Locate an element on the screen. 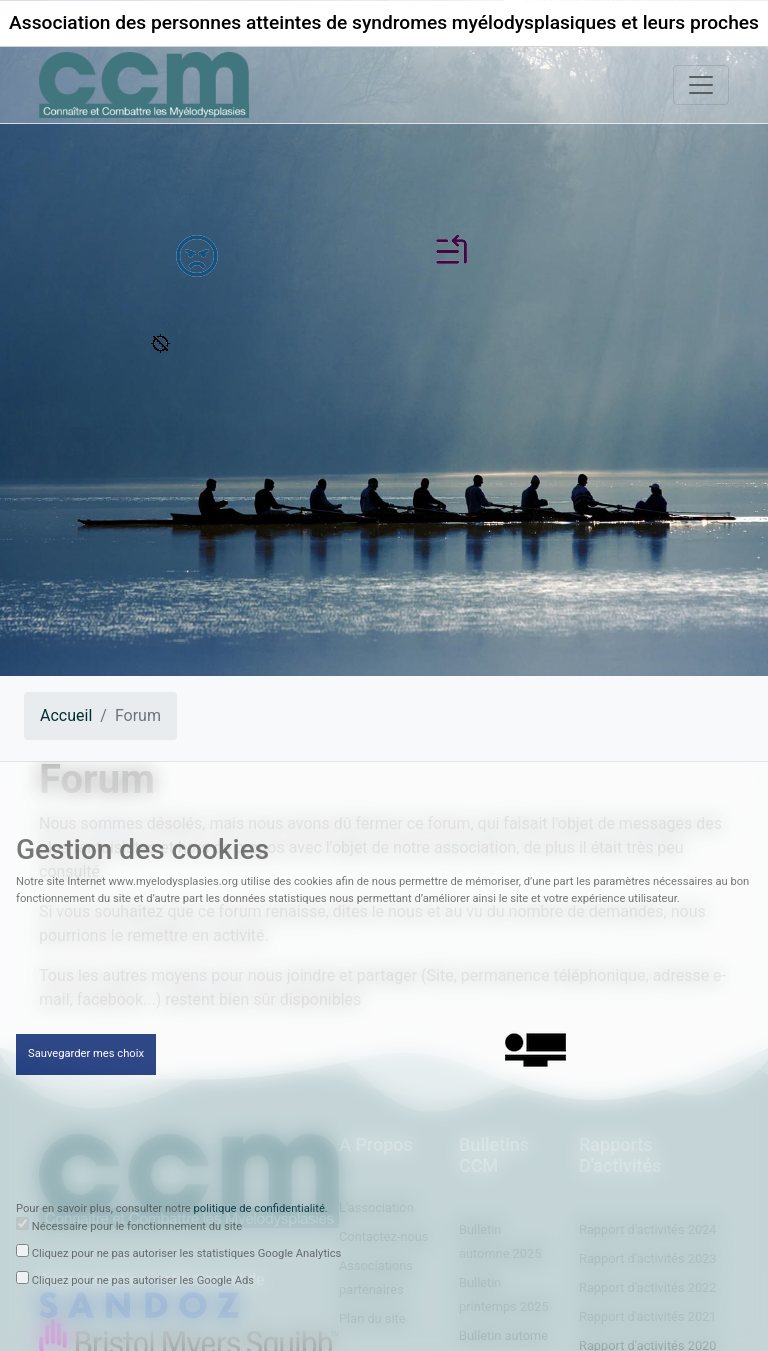 The height and width of the screenshot is (1351, 768). move item to the top of the list is located at coordinates (451, 251).